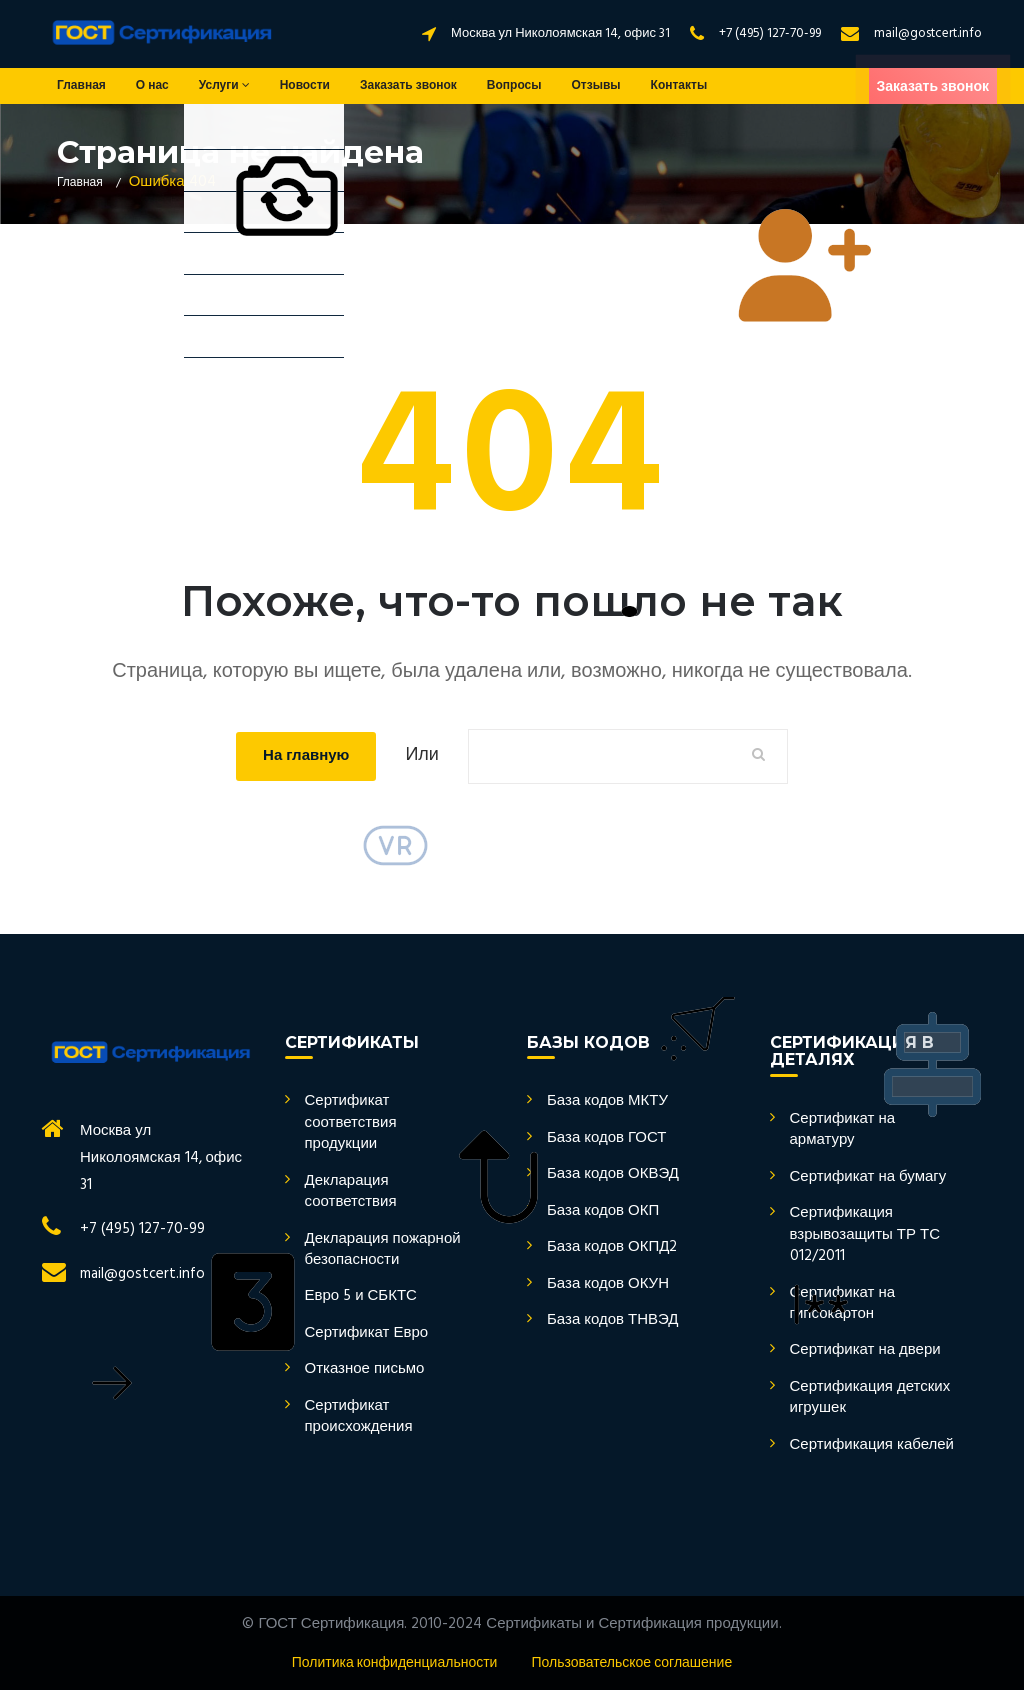 Image resolution: width=1024 pixels, height=1690 pixels. Describe the element at coordinates (697, 1025) in the screenshot. I see `shower or bathroom amenity indicator` at that location.